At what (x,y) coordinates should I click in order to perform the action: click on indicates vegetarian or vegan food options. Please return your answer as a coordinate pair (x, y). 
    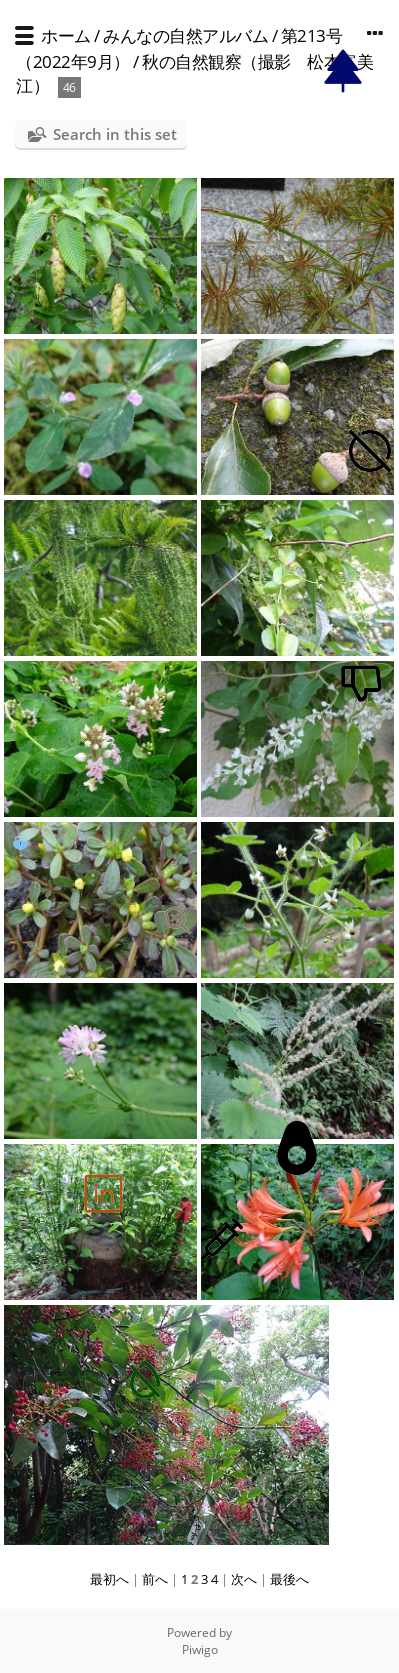
    Looking at the image, I should click on (297, 1148).